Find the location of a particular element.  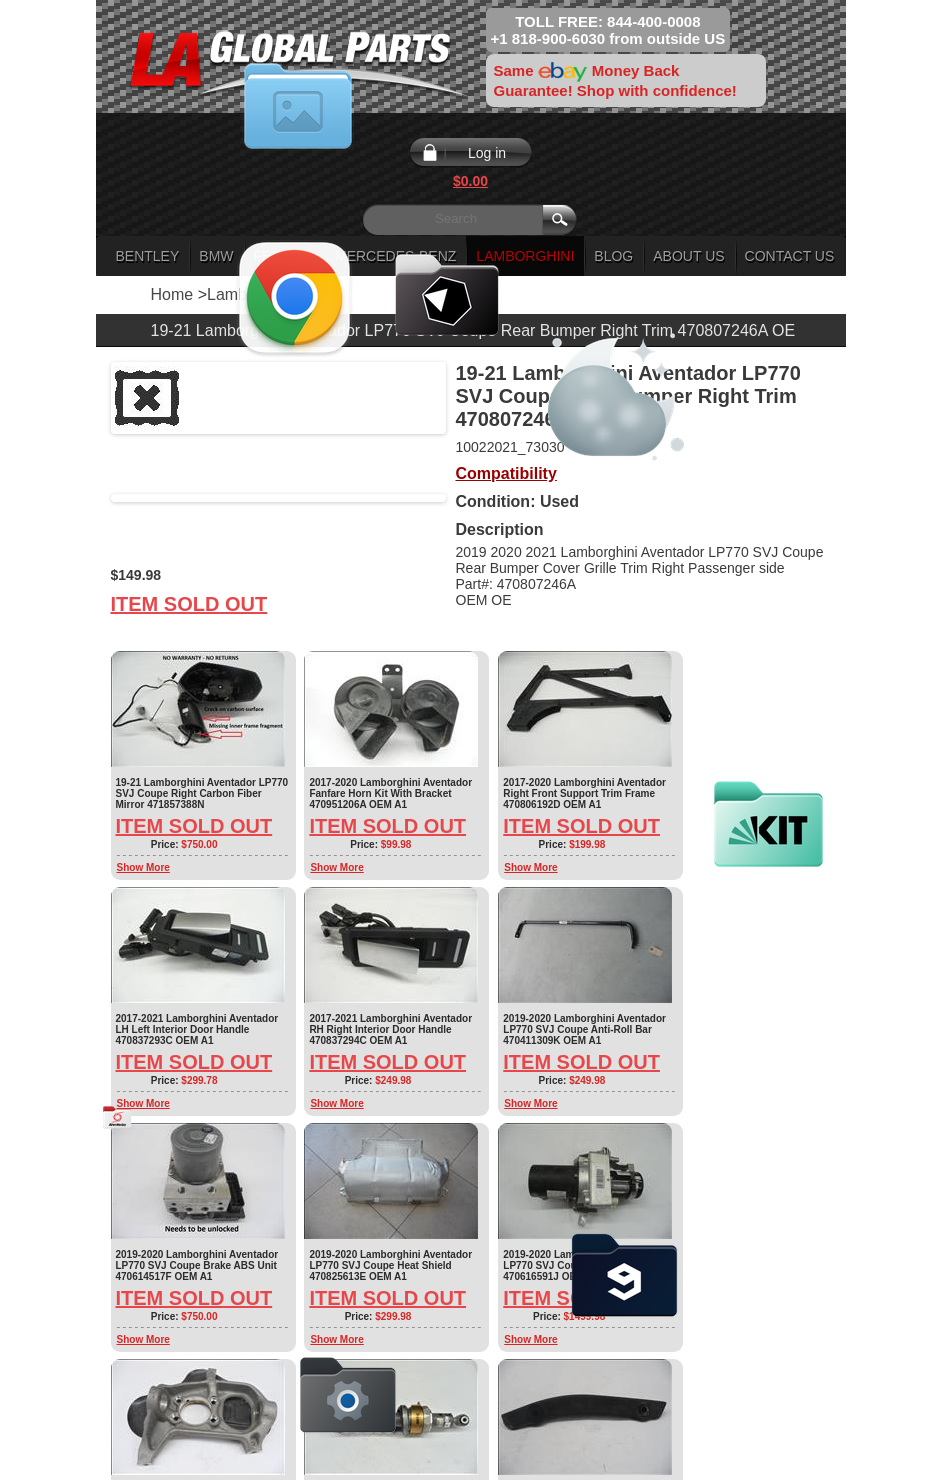

open Google Chrome browser is located at coordinates (294, 297).